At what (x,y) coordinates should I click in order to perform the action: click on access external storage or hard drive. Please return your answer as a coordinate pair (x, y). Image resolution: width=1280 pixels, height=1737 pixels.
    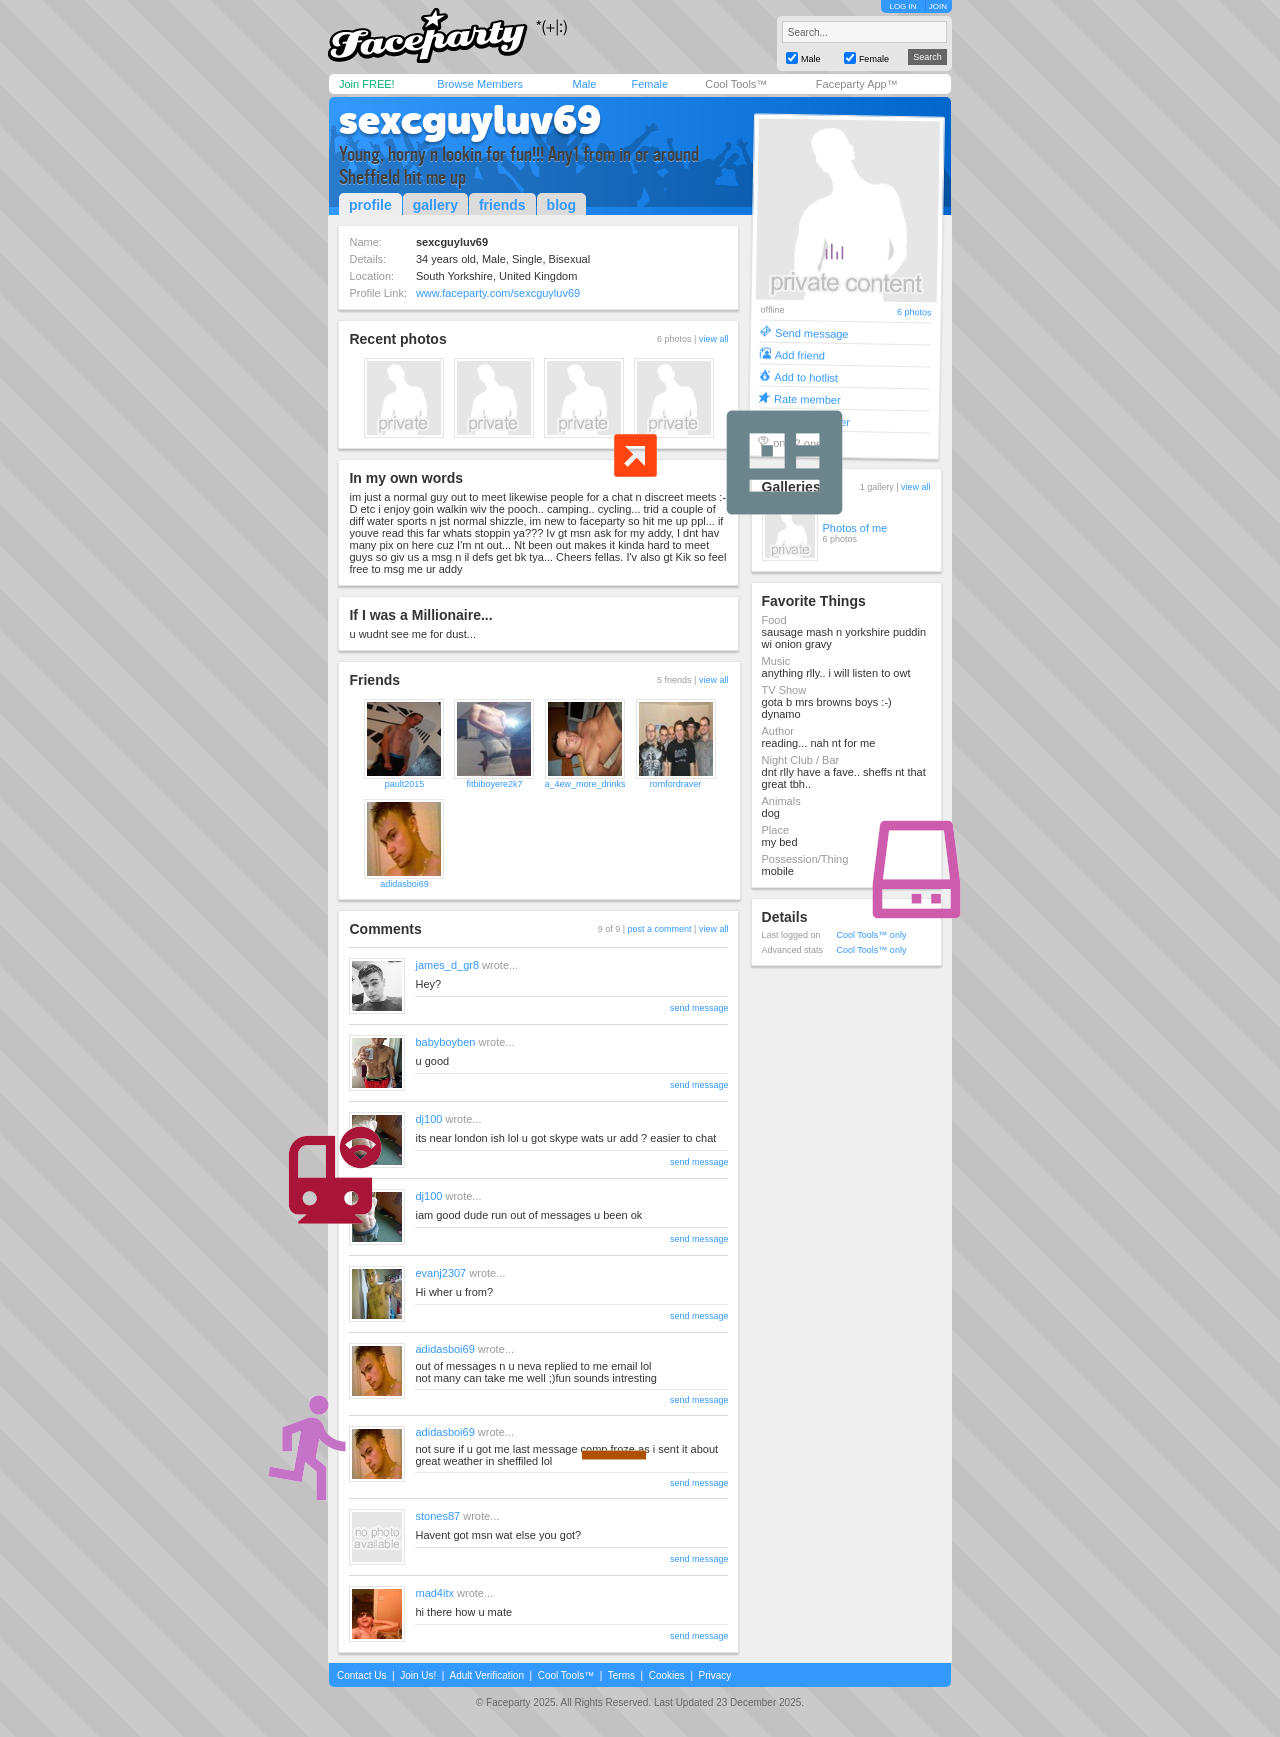
    Looking at the image, I should click on (916, 869).